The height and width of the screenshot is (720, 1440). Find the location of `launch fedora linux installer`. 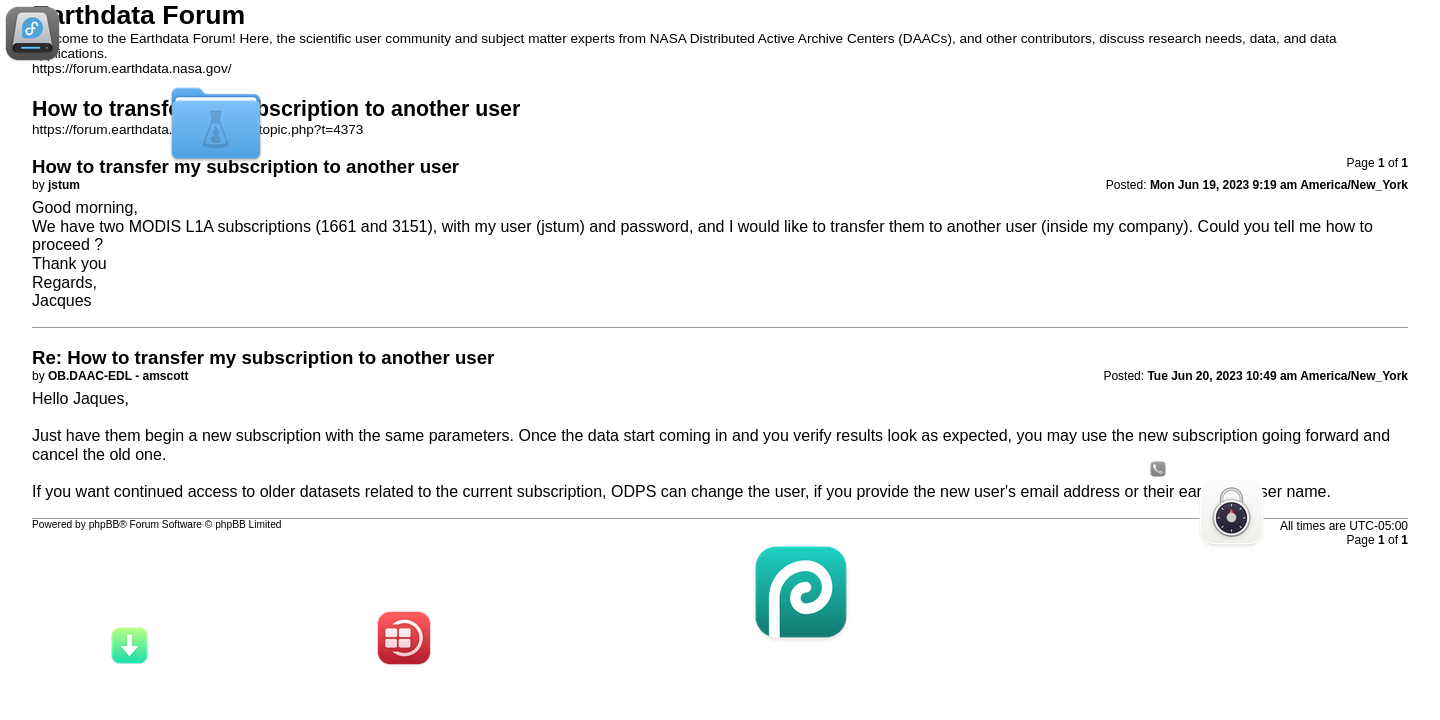

launch fedora linux installer is located at coordinates (32, 33).